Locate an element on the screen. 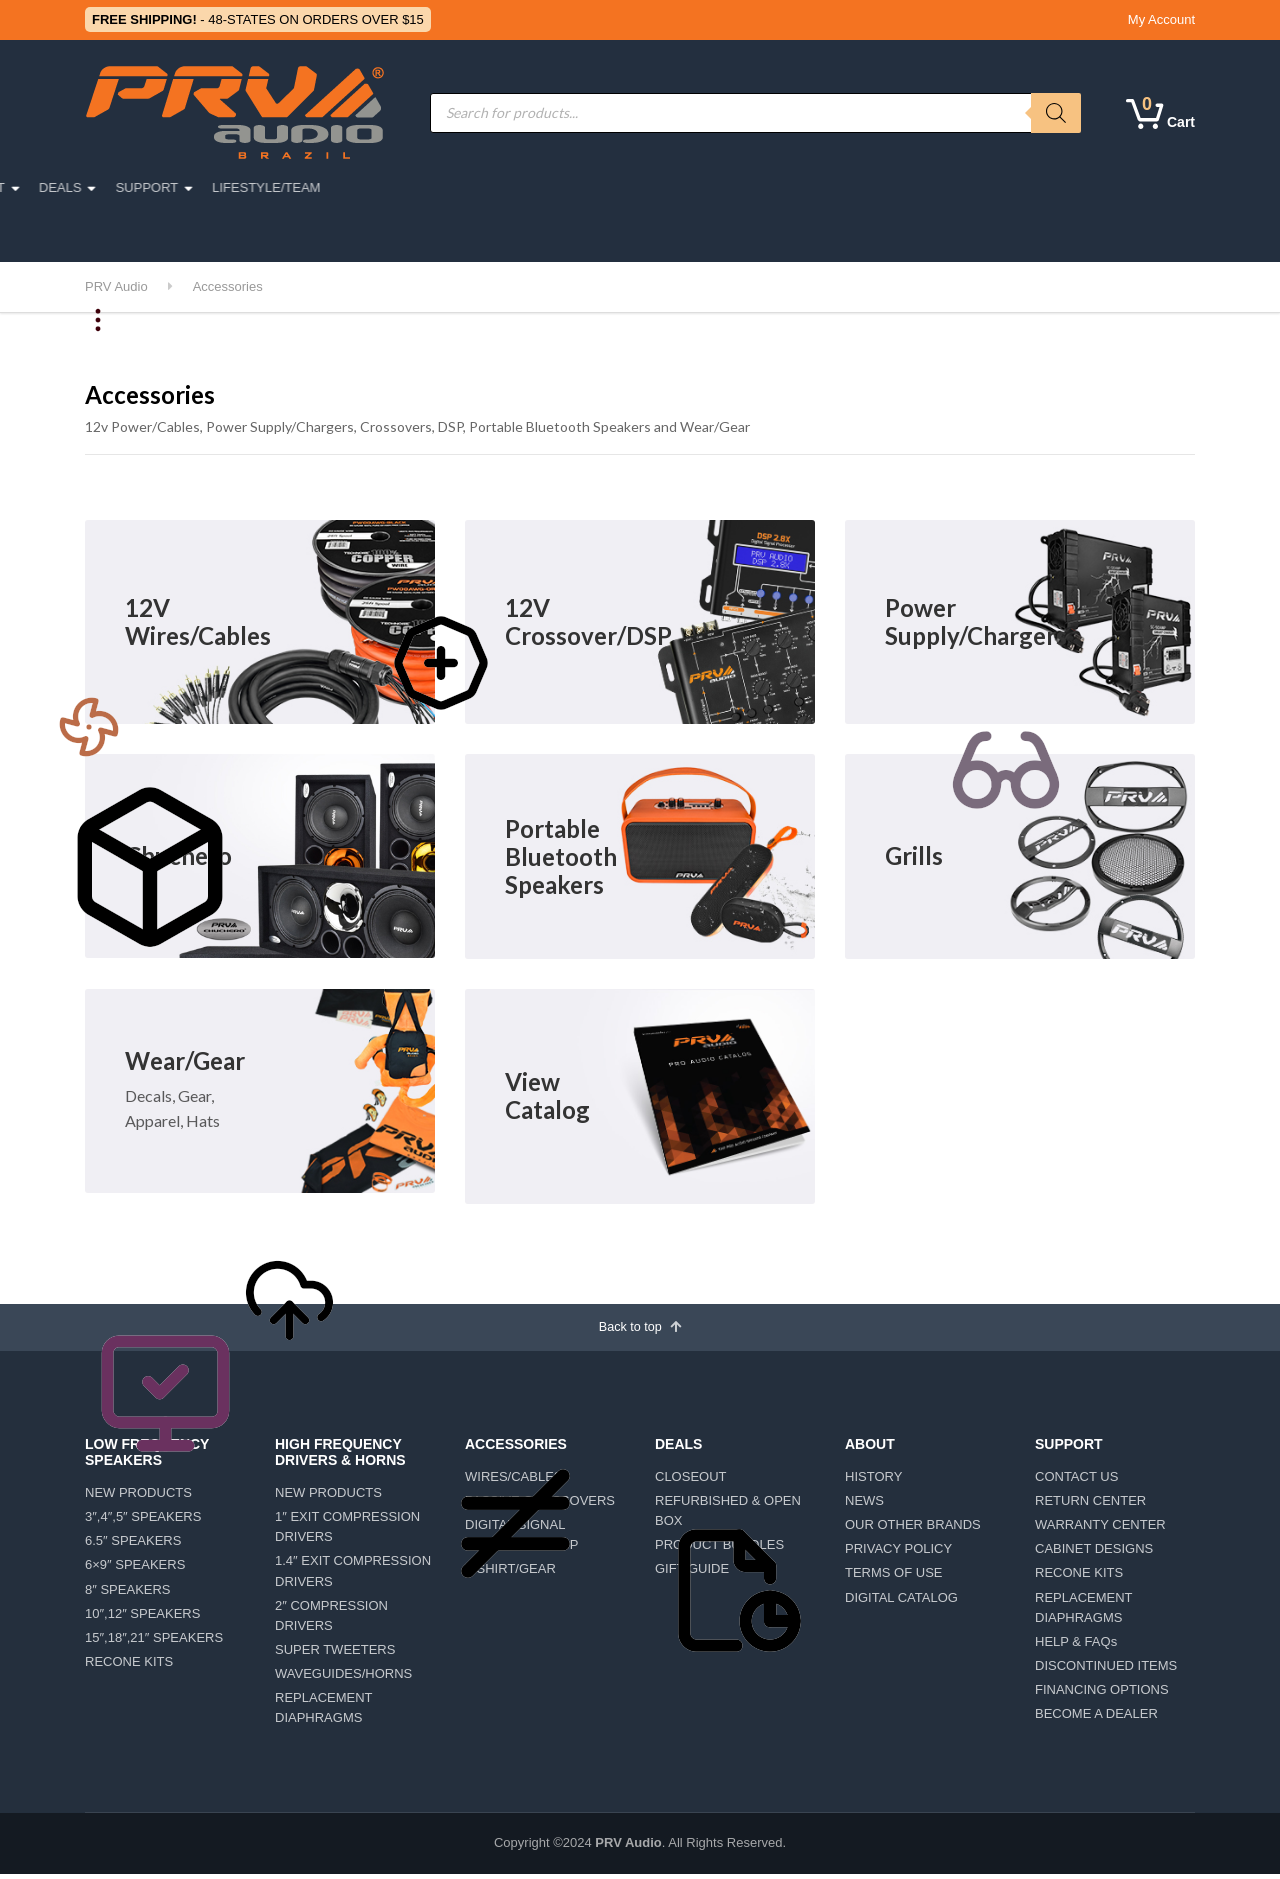 The width and height of the screenshot is (1280, 1879). add a new item or element is located at coordinates (441, 663).